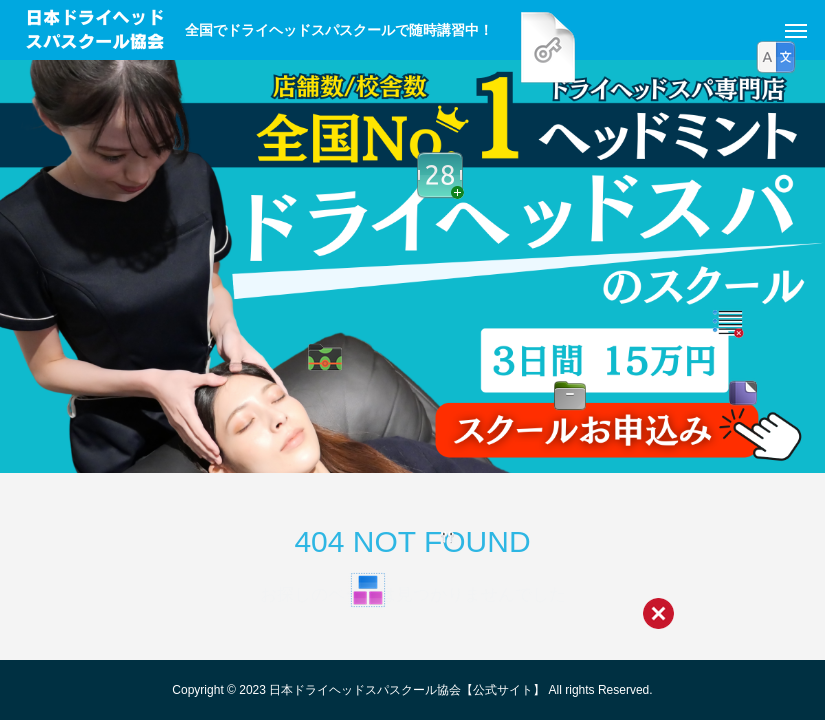  What do you see at coordinates (548, 49) in the screenshot?
I see `slack authentication or login key` at bounding box center [548, 49].